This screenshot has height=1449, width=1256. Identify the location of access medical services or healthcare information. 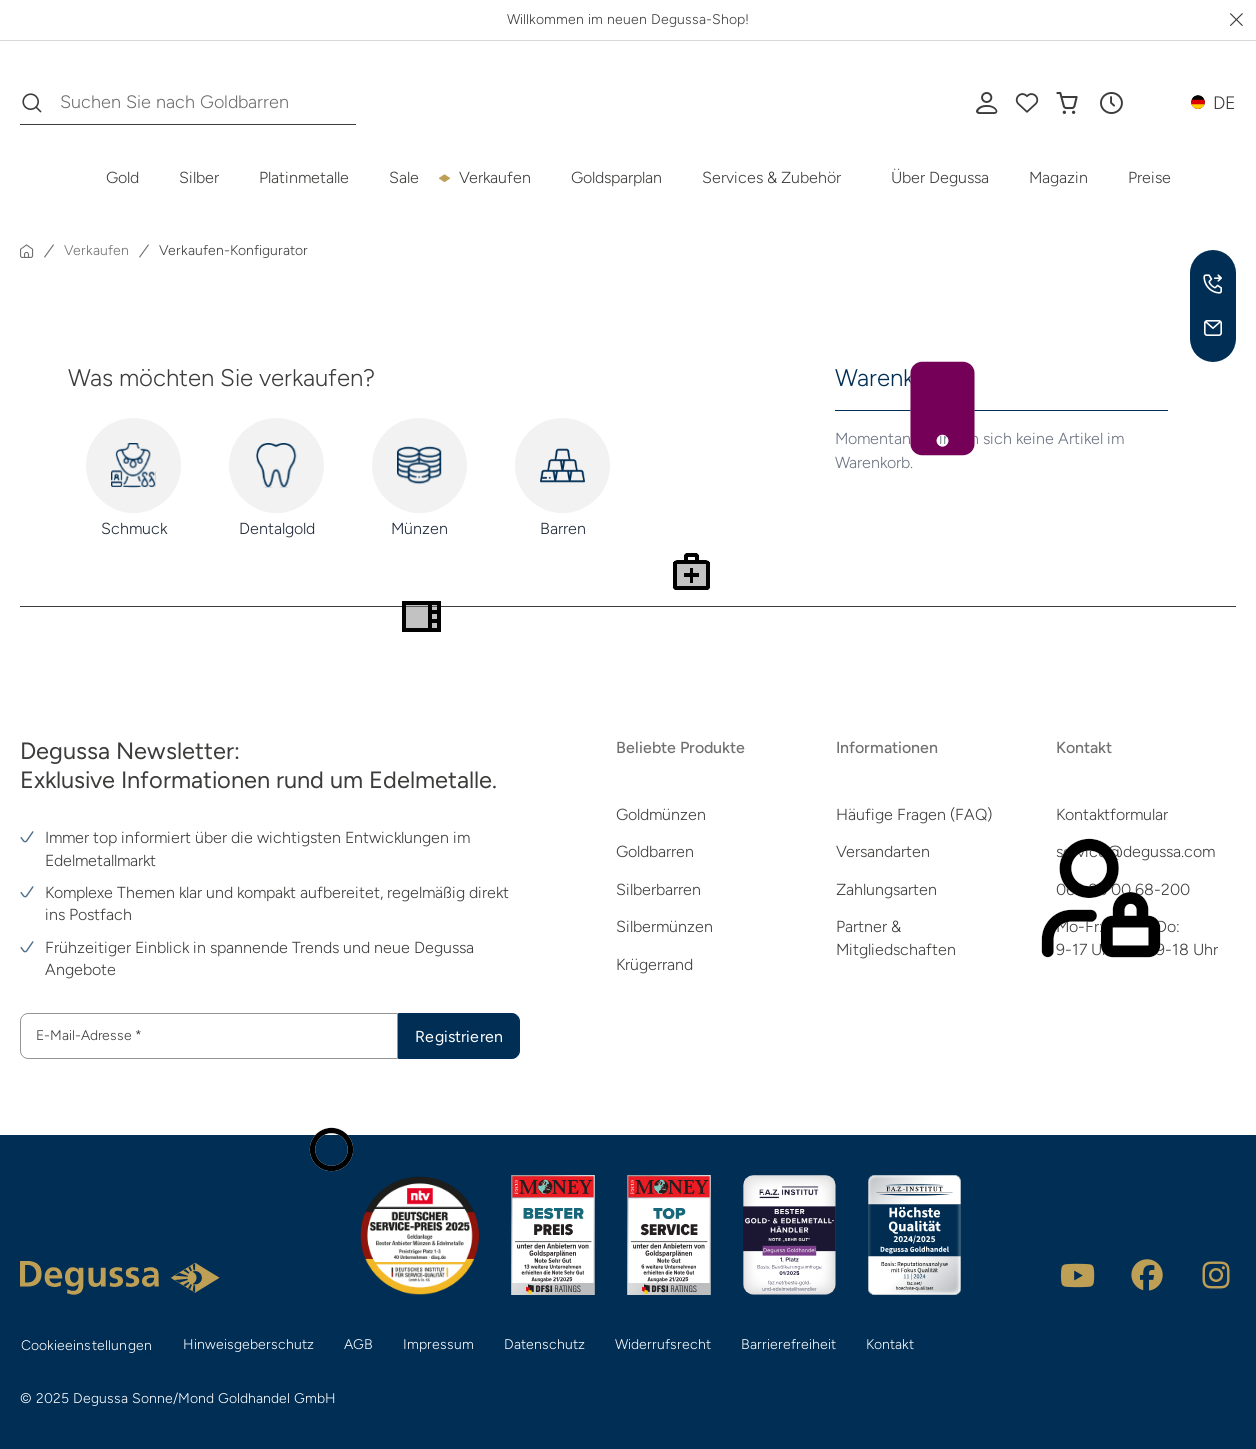
(691, 571).